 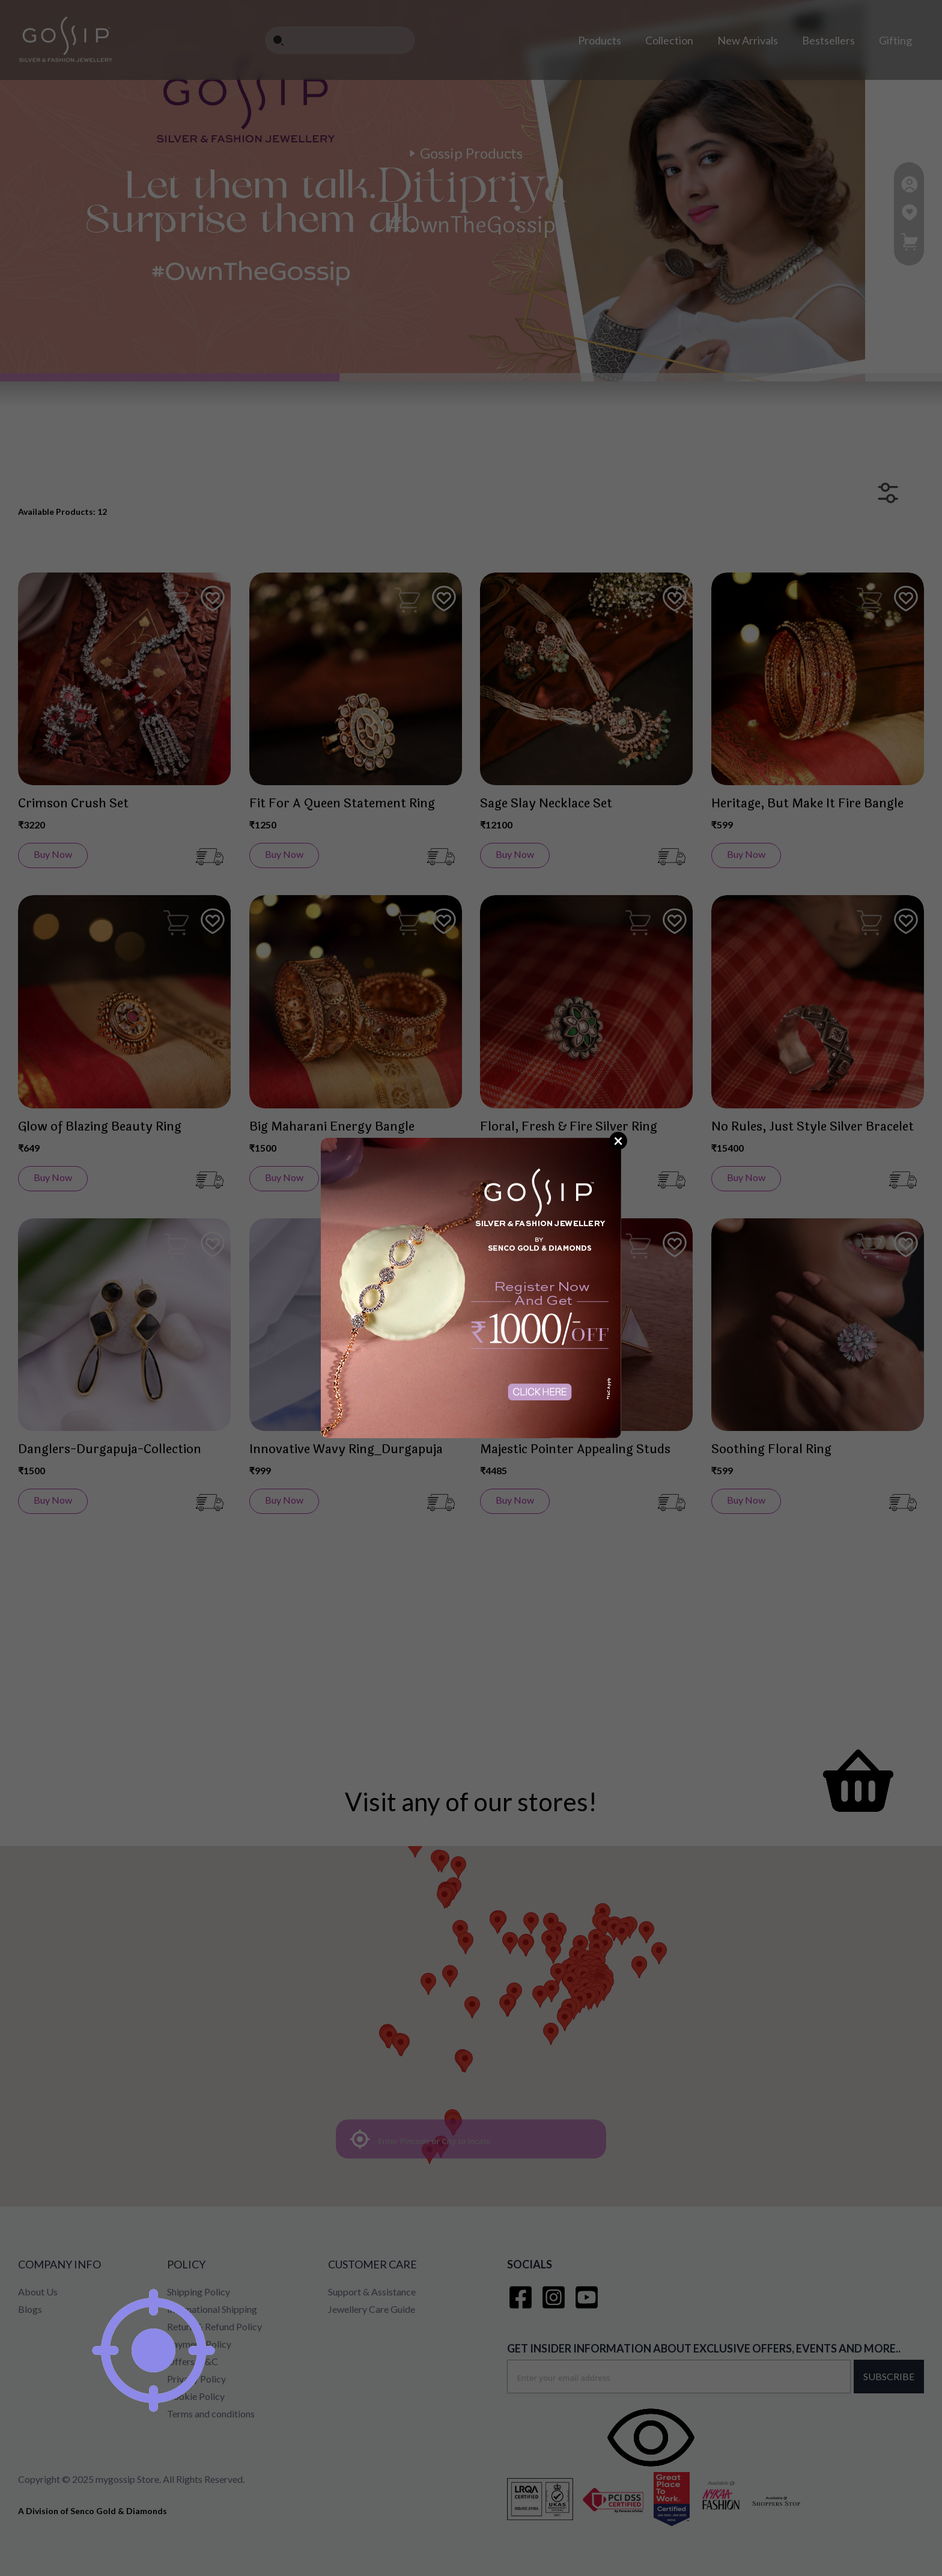 What do you see at coordinates (858, 1782) in the screenshot?
I see `view your shopping basket` at bounding box center [858, 1782].